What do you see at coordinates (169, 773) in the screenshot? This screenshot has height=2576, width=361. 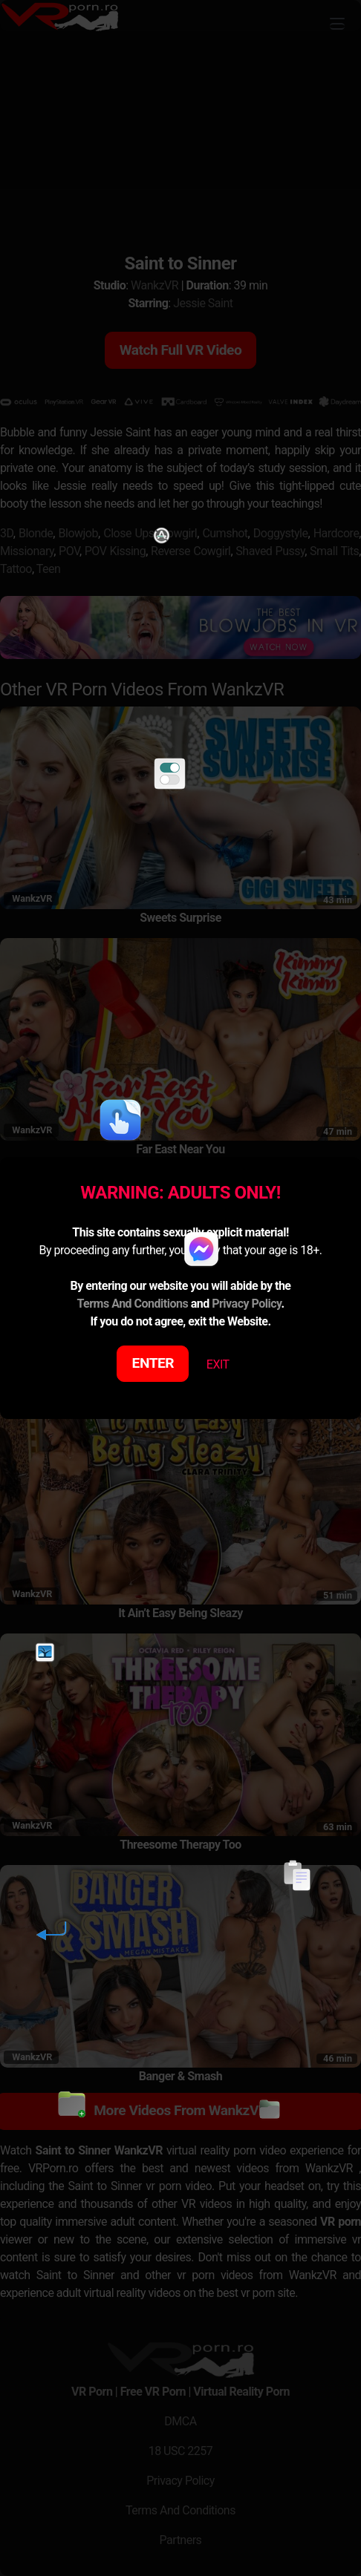 I see `open system tweaks or settings customization` at bounding box center [169, 773].